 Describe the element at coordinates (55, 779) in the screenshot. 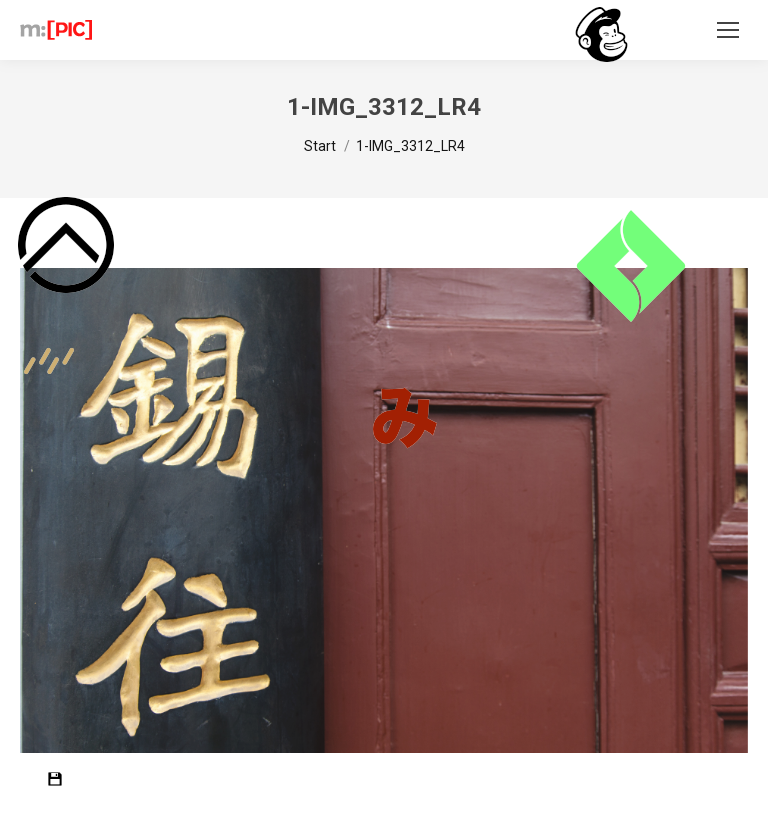

I see `save current file or document` at that location.